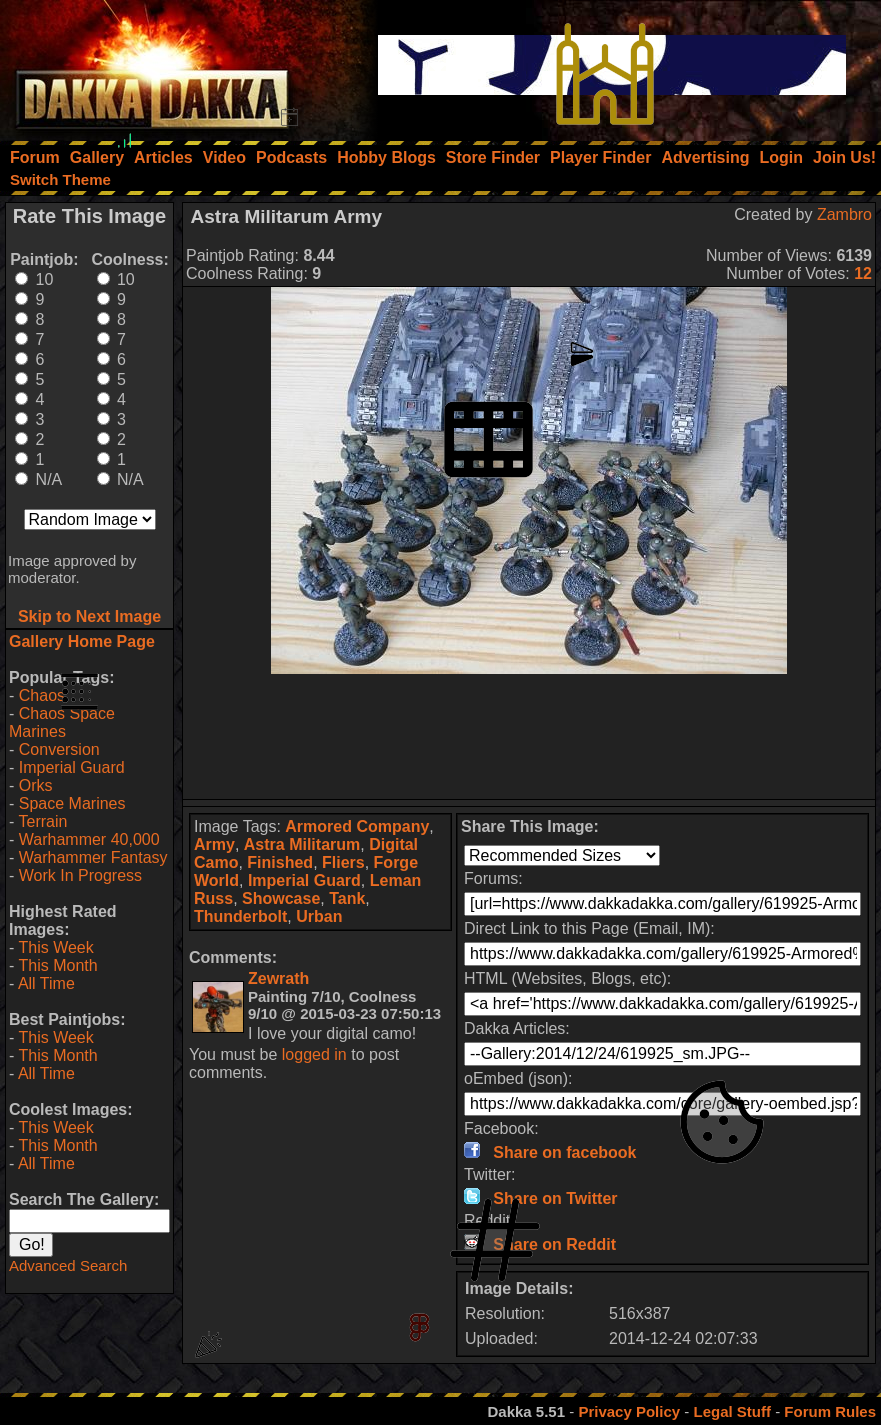 The image size is (881, 1425). Describe the element at coordinates (131, 136) in the screenshot. I see `indicates medium cellular signal strength` at that location.